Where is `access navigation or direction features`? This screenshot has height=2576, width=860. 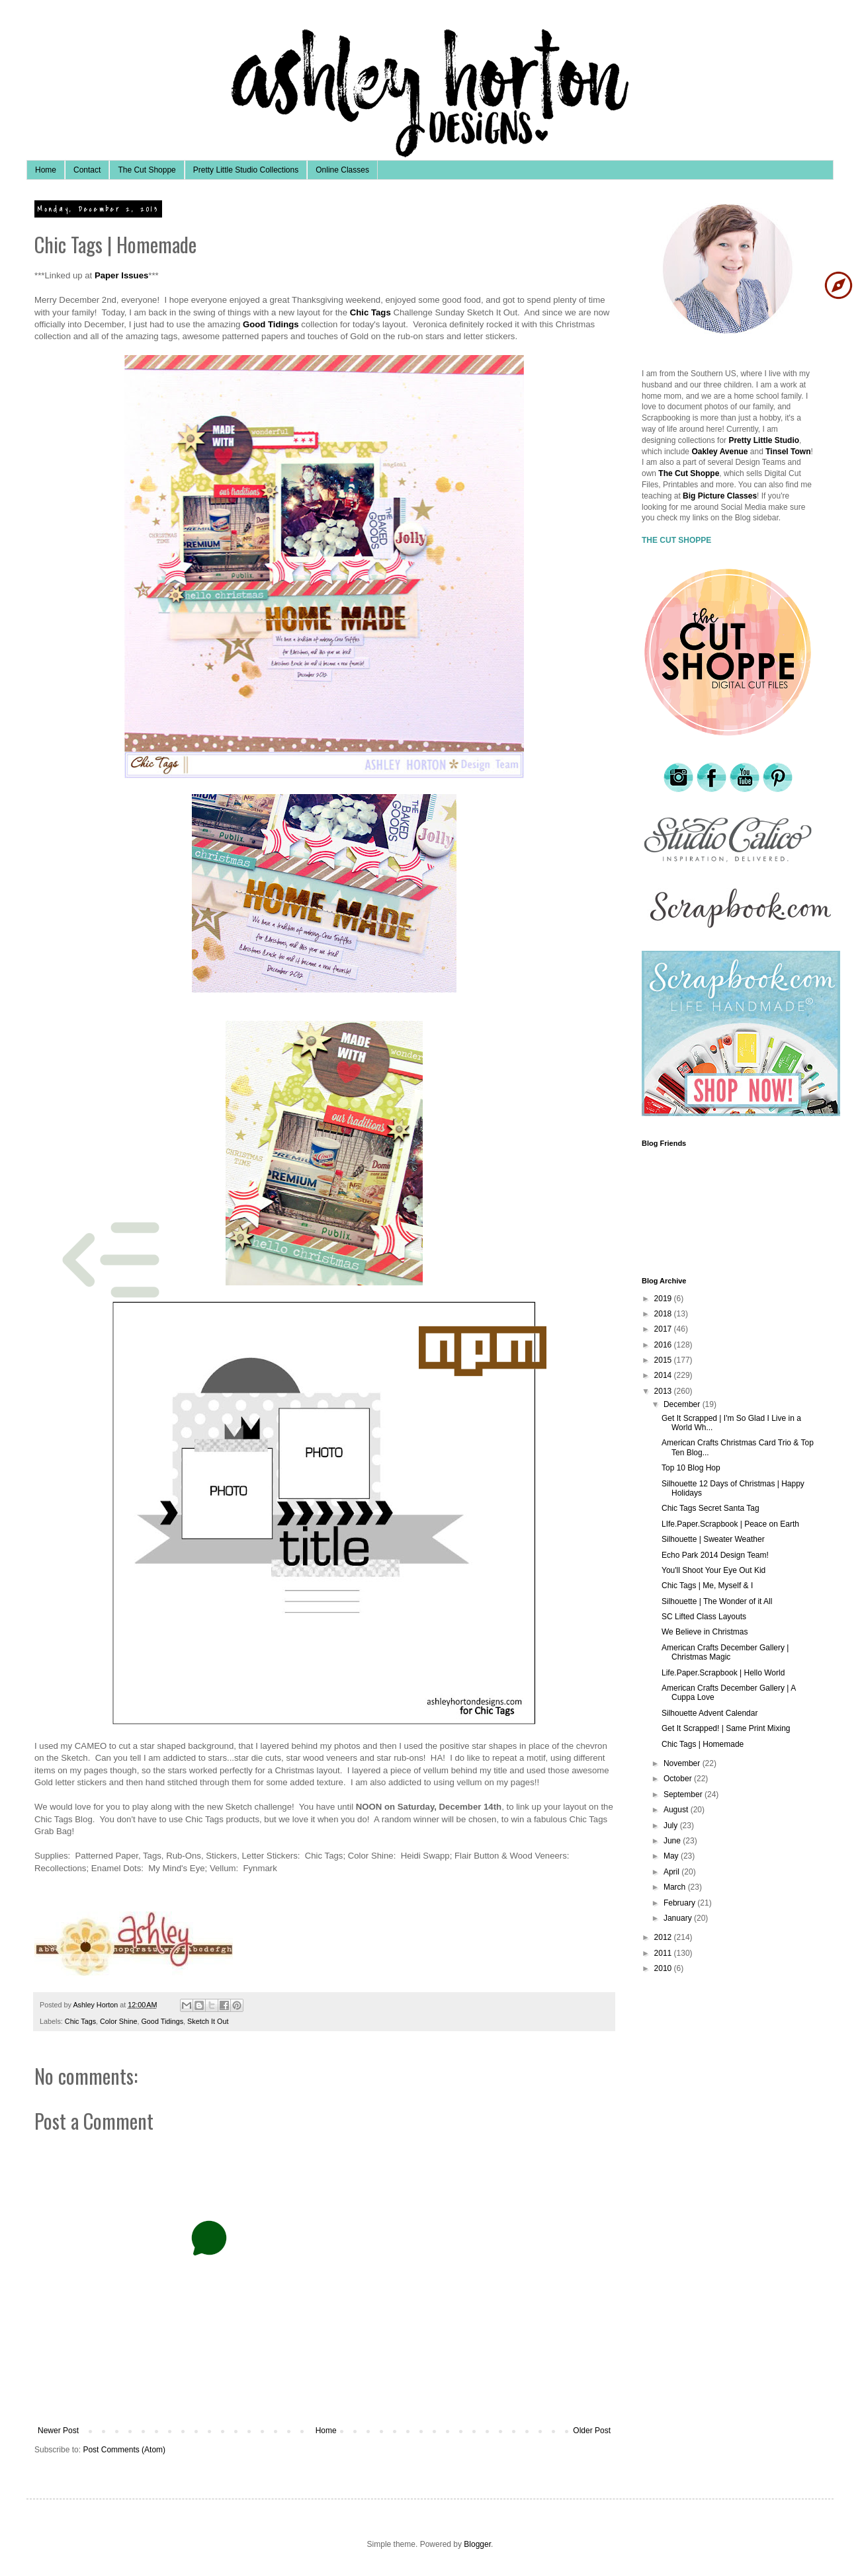 access navigation or direction features is located at coordinates (838, 285).